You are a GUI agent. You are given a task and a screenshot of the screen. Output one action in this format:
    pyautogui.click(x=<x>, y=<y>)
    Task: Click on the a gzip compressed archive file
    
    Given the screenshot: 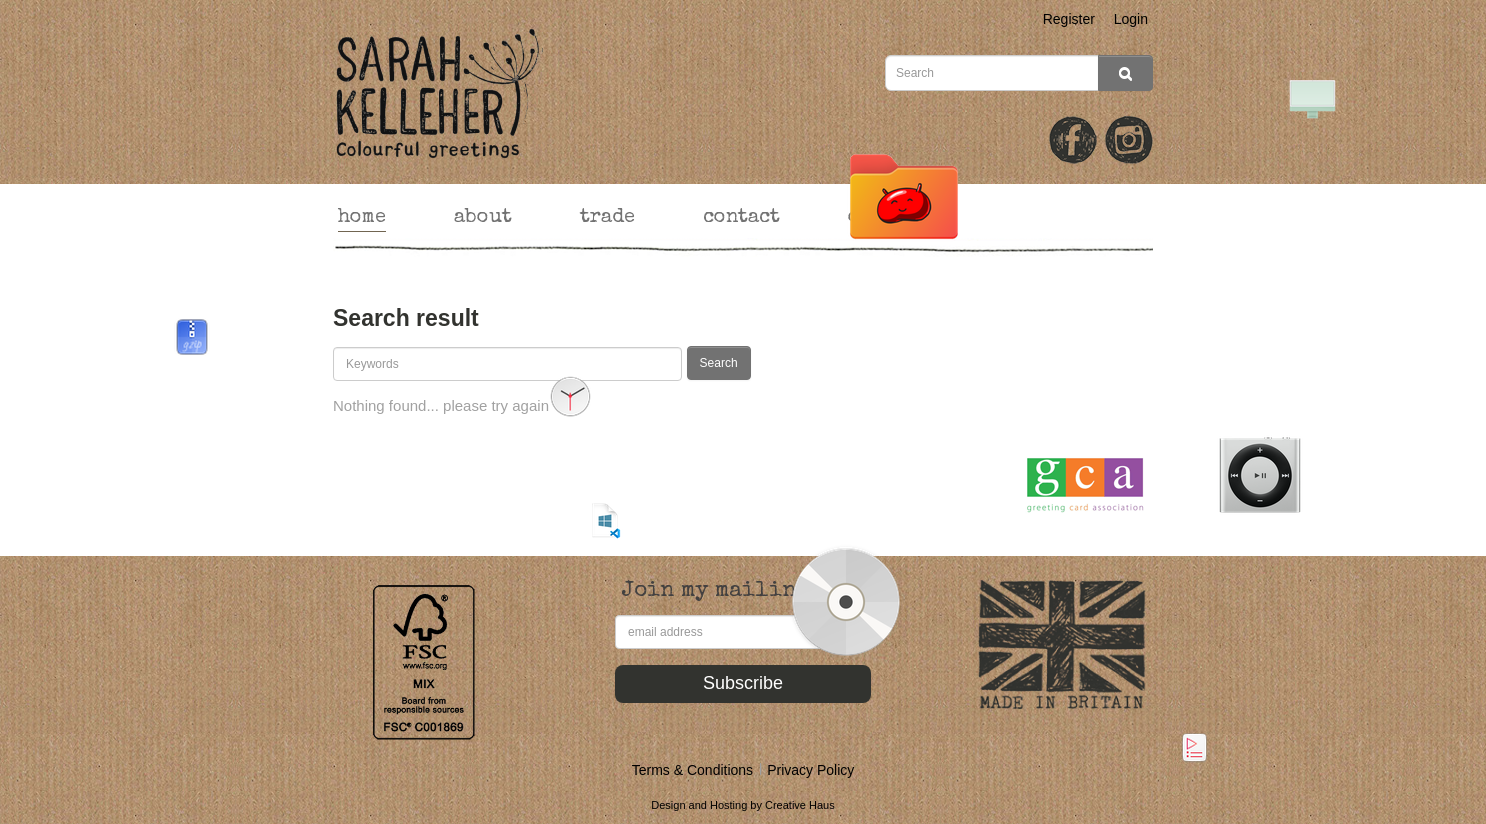 What is the action you would take?
    pyautogui.click(x=192, y=337)
    